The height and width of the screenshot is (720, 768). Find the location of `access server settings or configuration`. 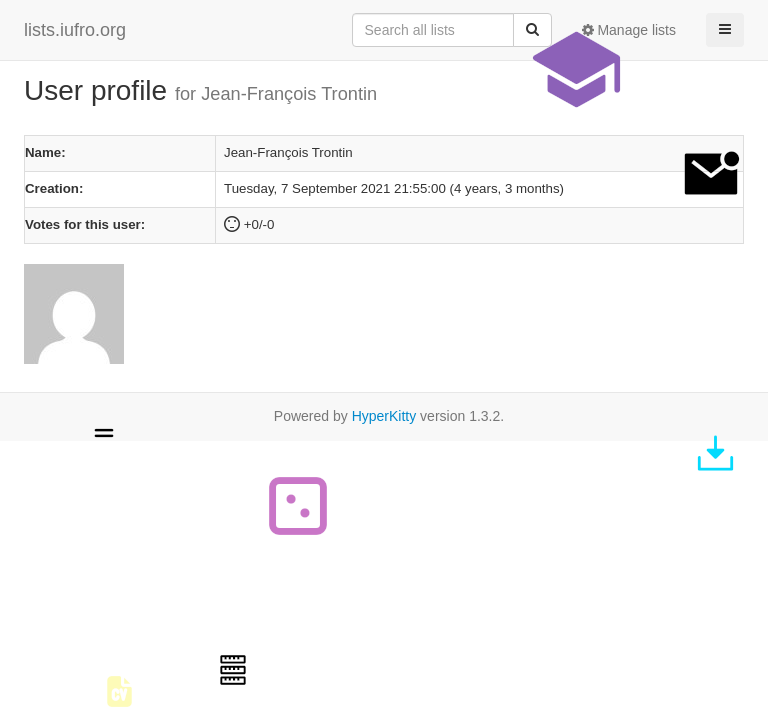

access server settings or configuration is located at coordinates (233, 670).